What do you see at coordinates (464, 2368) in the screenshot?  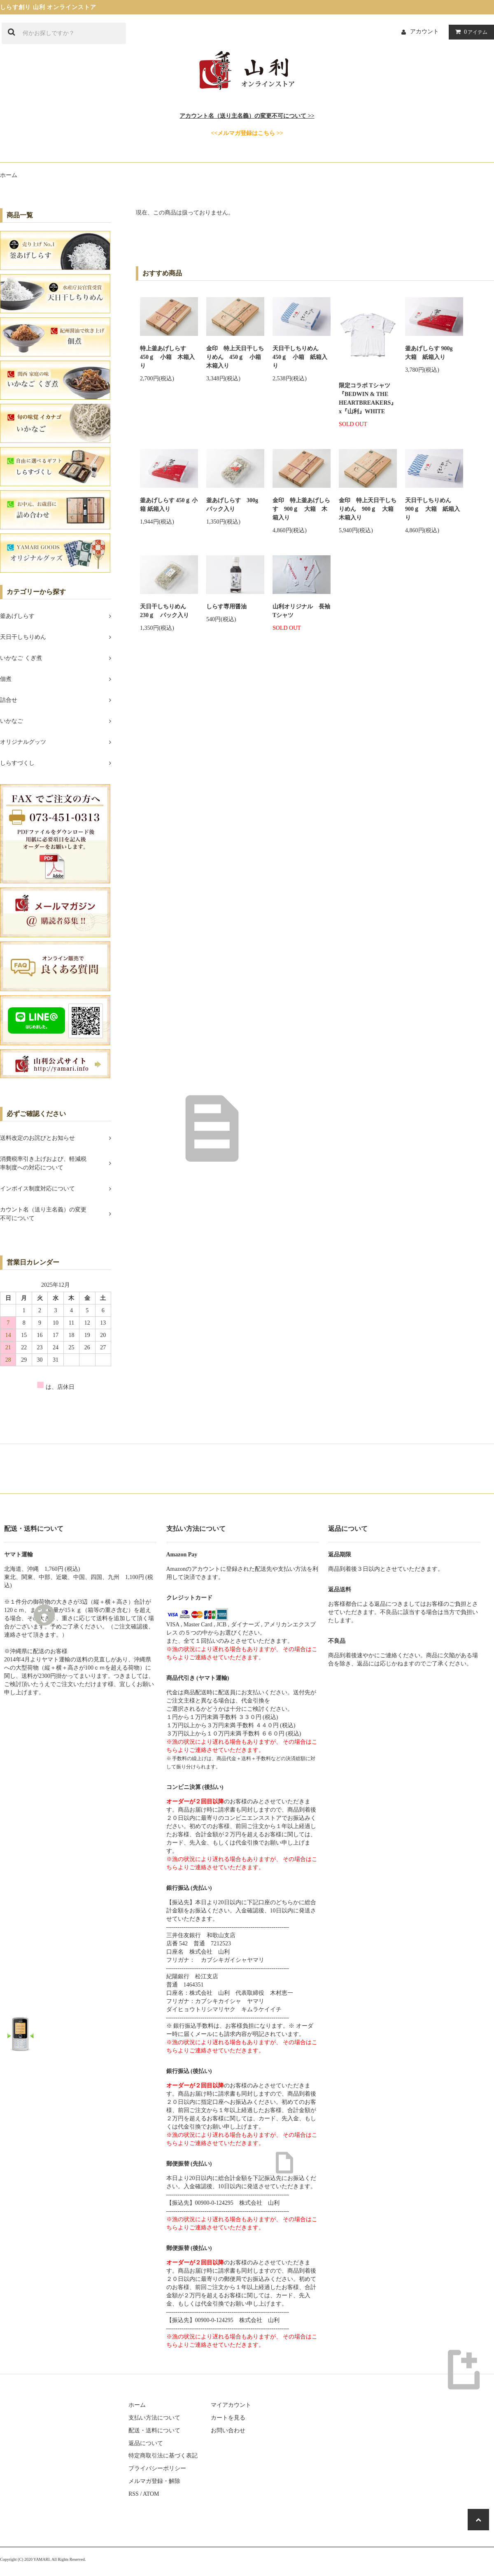 I see `create a new document` at bounding box center [464, 2368].